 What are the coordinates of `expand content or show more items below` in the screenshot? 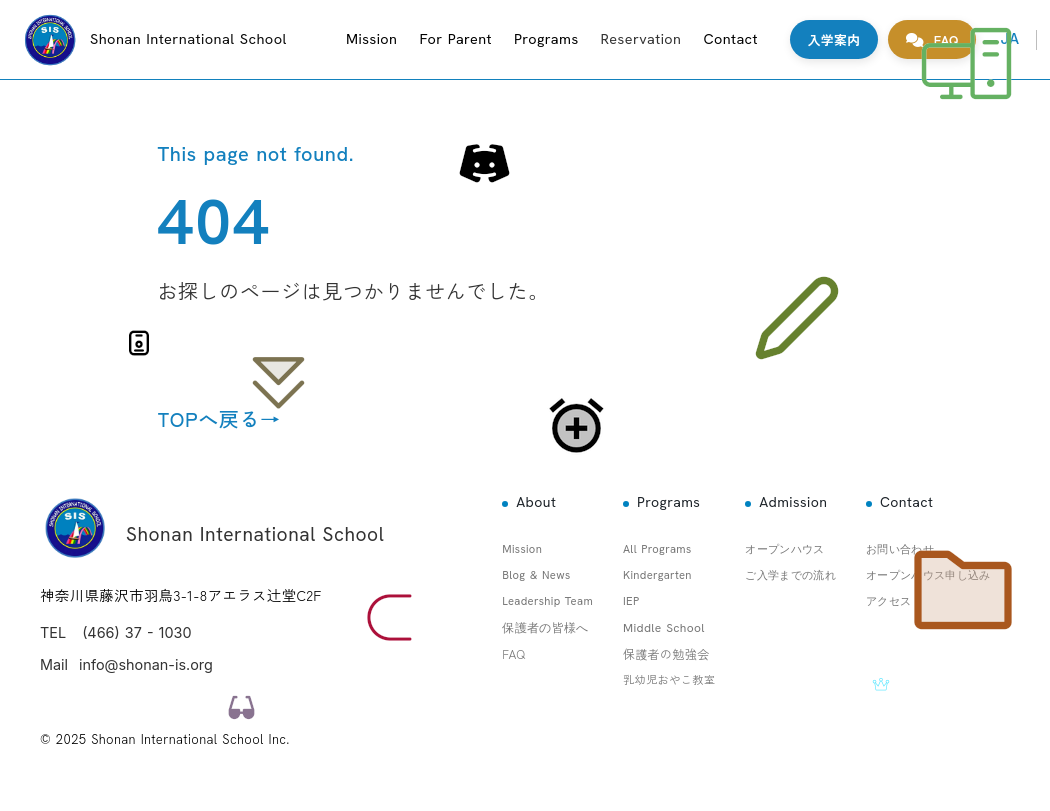 It's located at (278, 380).